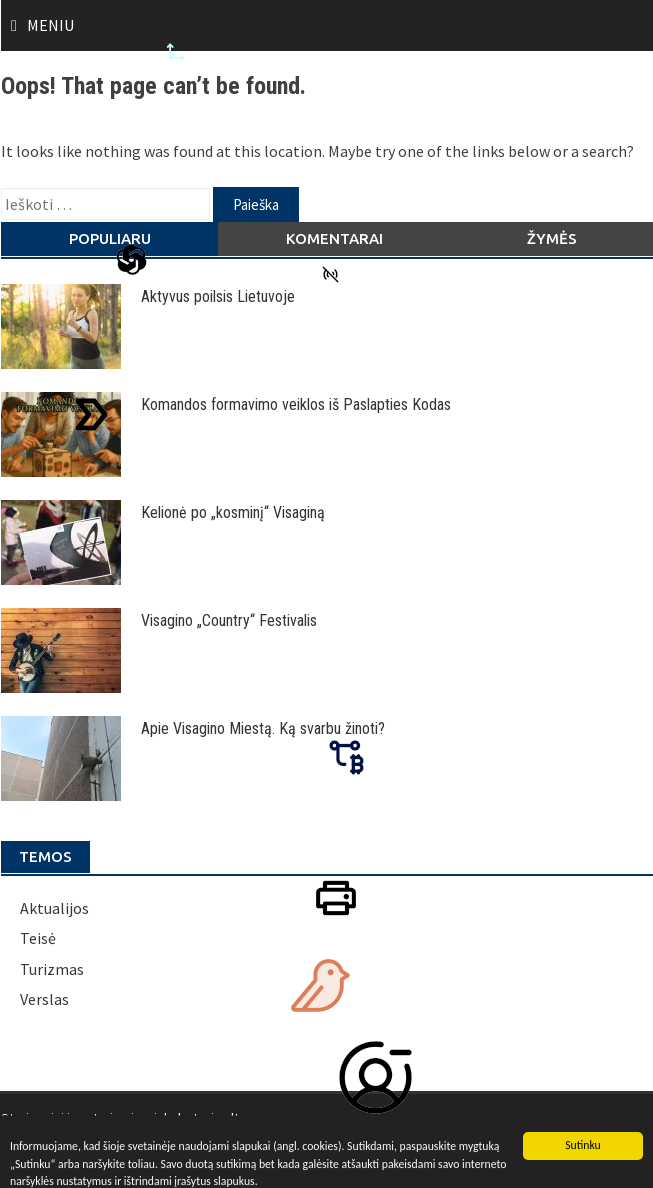 The height and width of the screenshot is (1188, 653). What do you see at coordinates (375, 1077) in the screenshot?
I see `remove a user from your contacts` at bounding box center [375, 1077].